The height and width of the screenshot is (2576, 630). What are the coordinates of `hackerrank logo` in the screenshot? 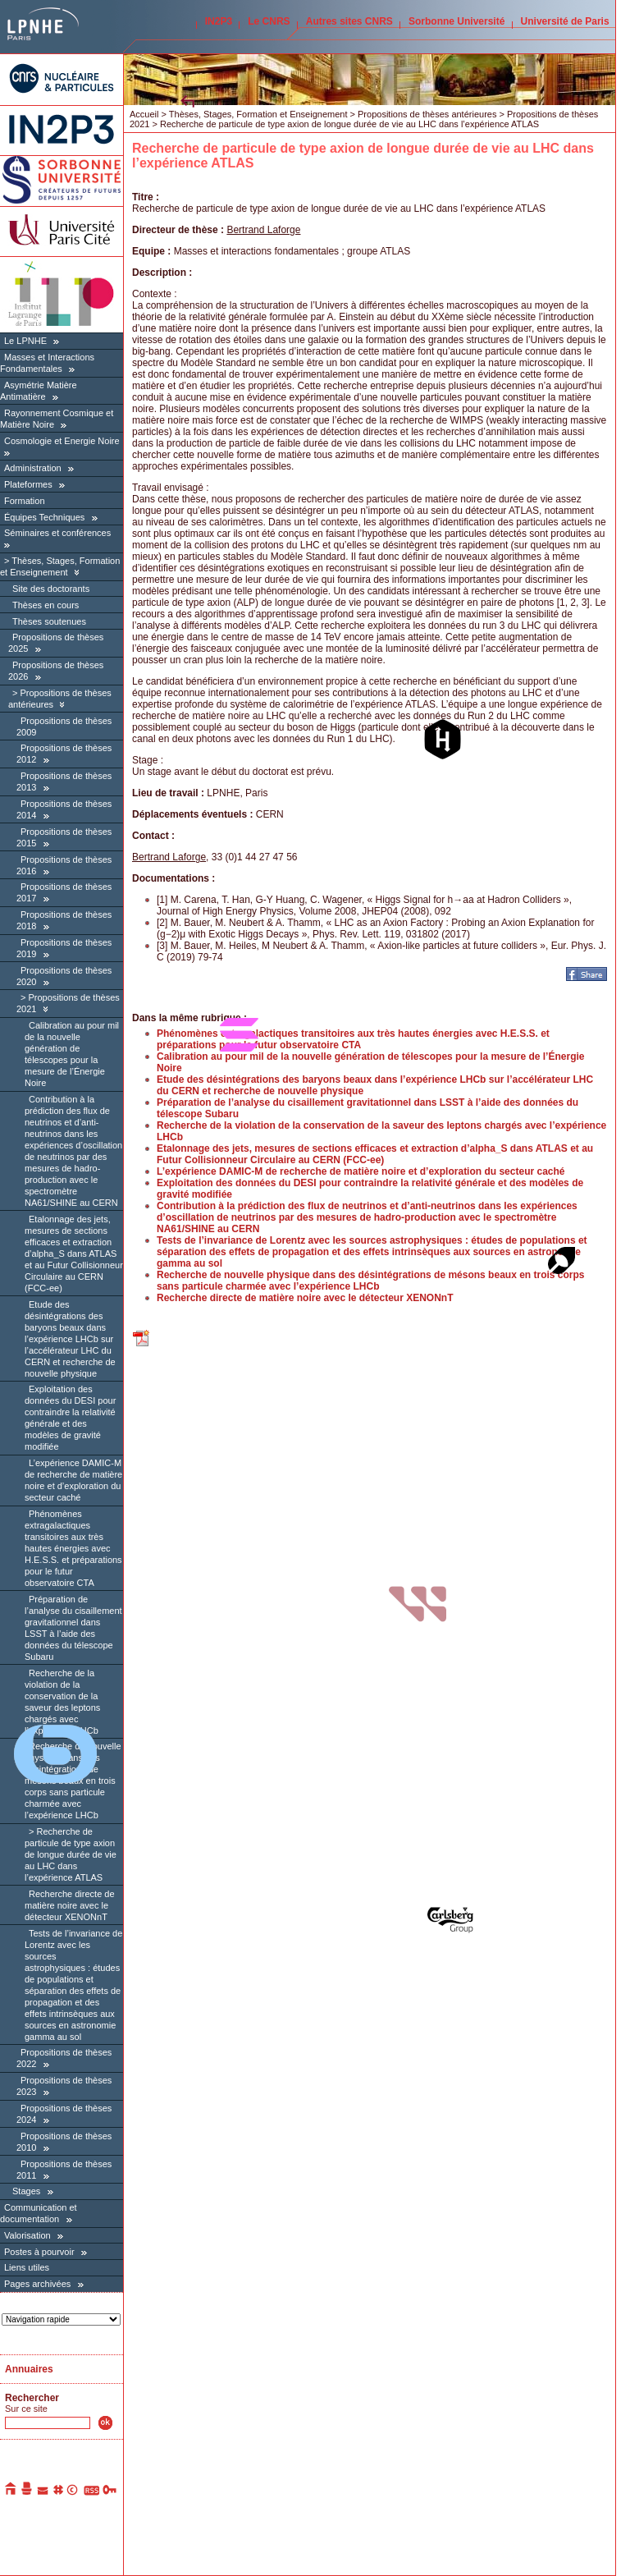 It's located at (442, 739).